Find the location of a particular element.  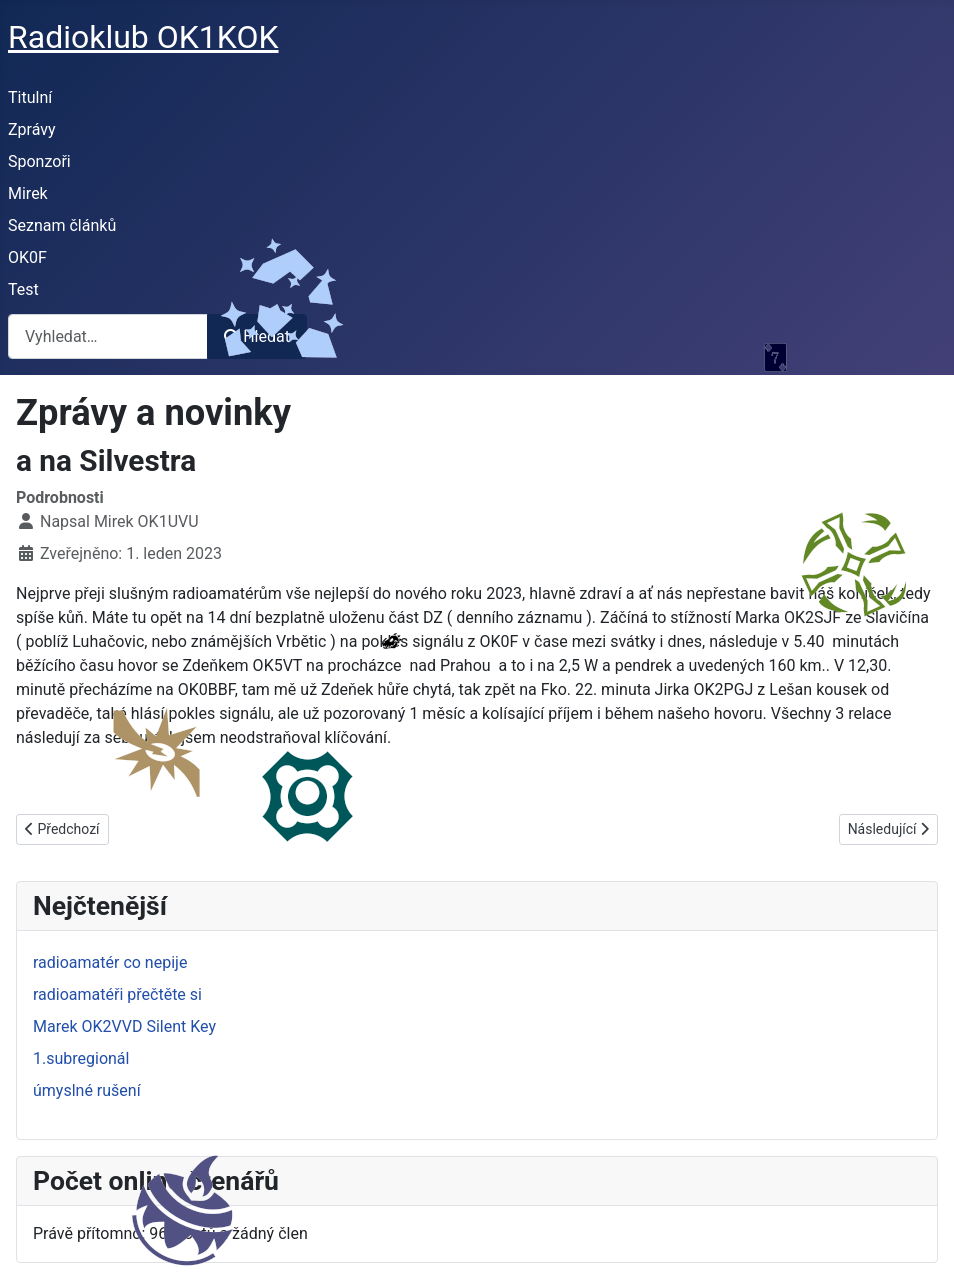

use an incendiary or fire-based weapon is located at coordinates (182, 1210).